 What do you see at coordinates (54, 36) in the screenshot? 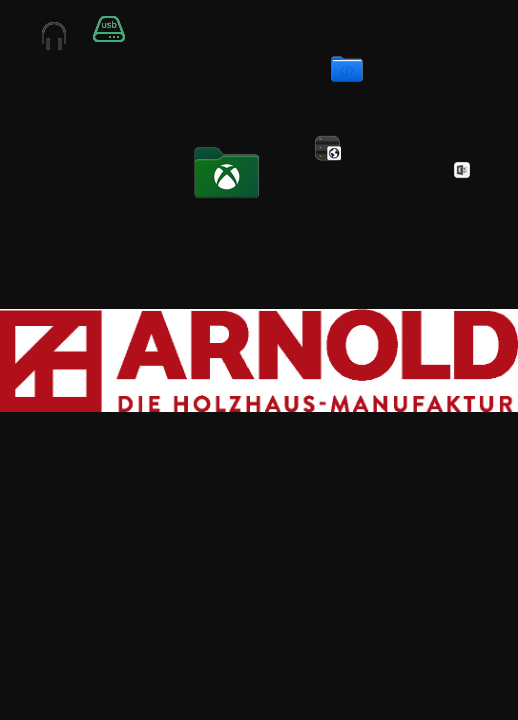
I see `open the audio player app` at bounding box center [54, 36].